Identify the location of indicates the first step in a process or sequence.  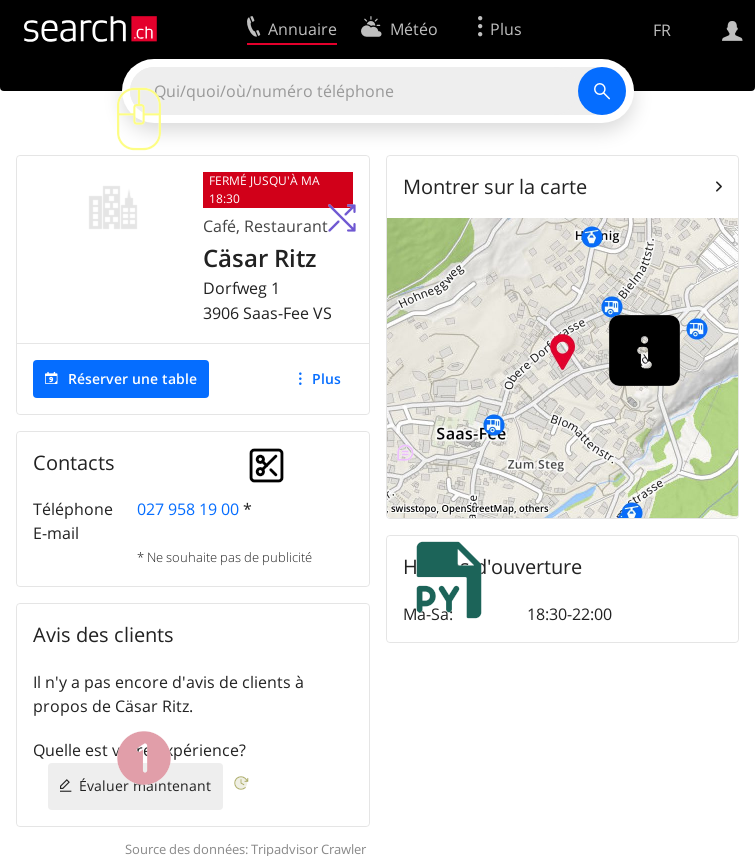
(144, 758).